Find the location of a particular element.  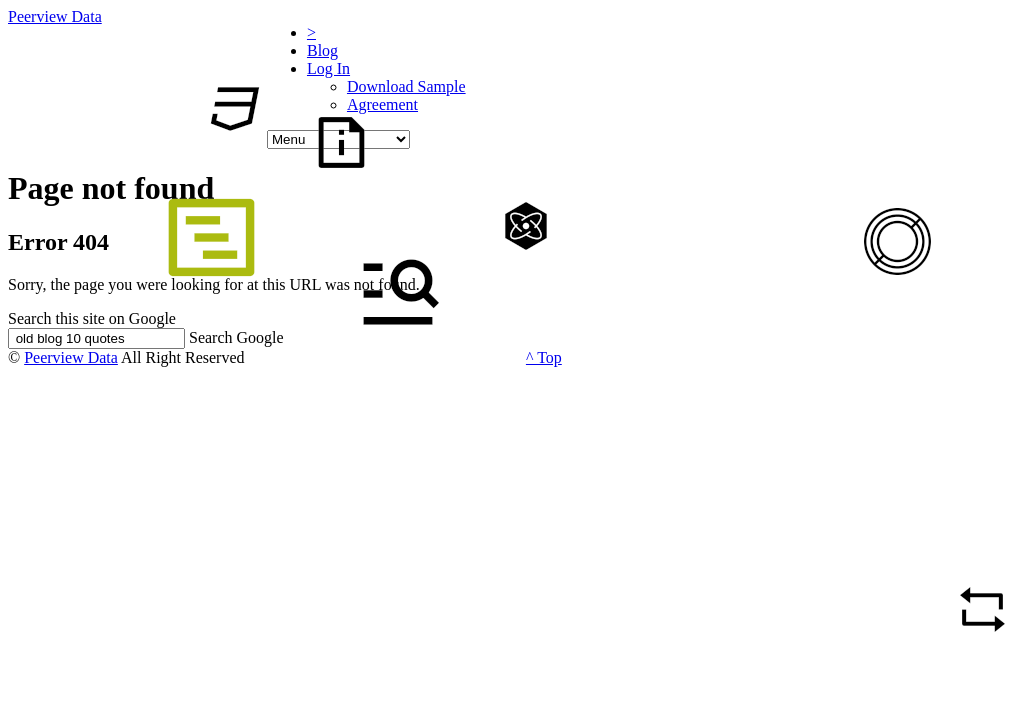

indicates CSS3 styling or stylesheet is located at coordinates (235, 109).